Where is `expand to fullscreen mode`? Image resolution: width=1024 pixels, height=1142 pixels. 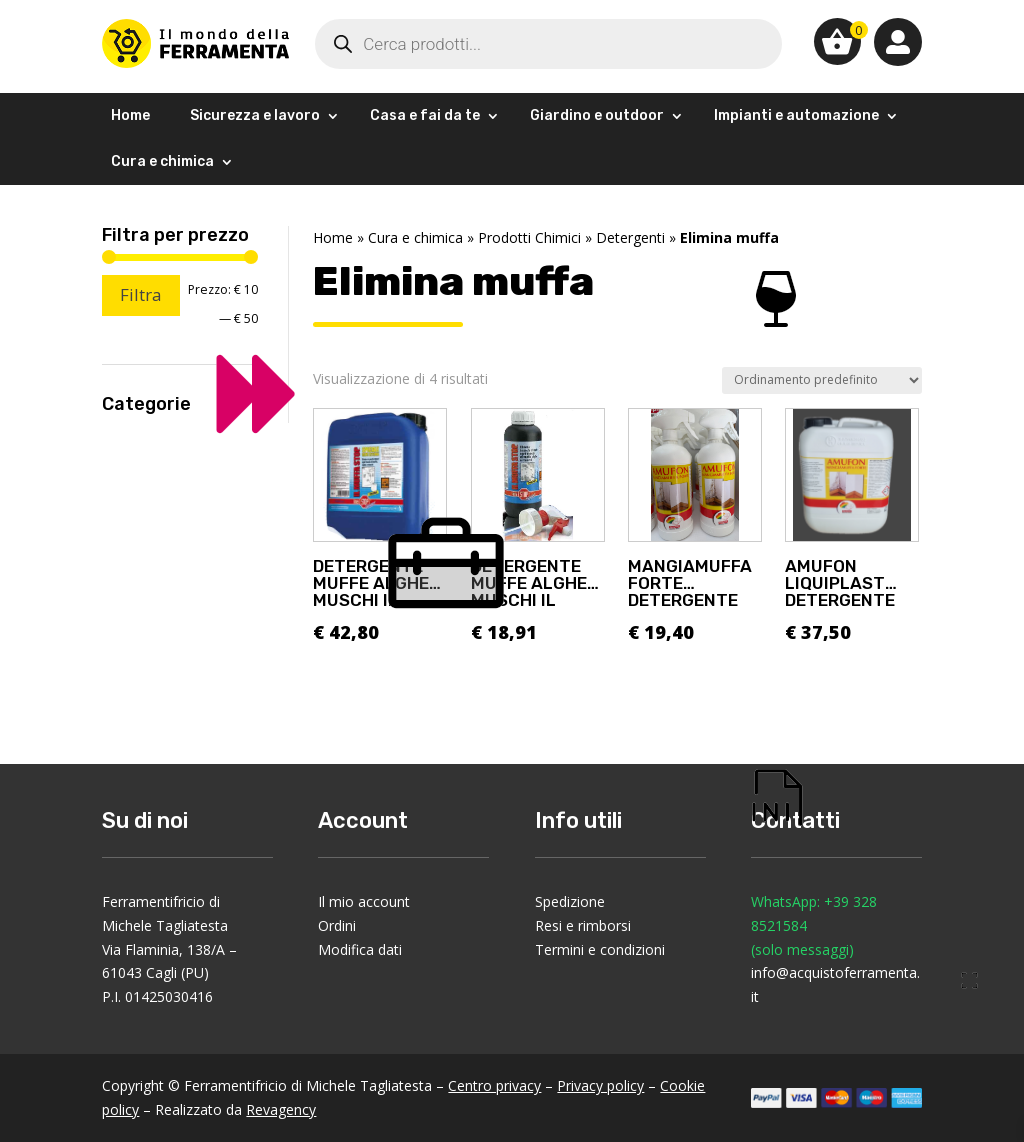 expand to fullscreen mode is located at coordinates (969, 980).